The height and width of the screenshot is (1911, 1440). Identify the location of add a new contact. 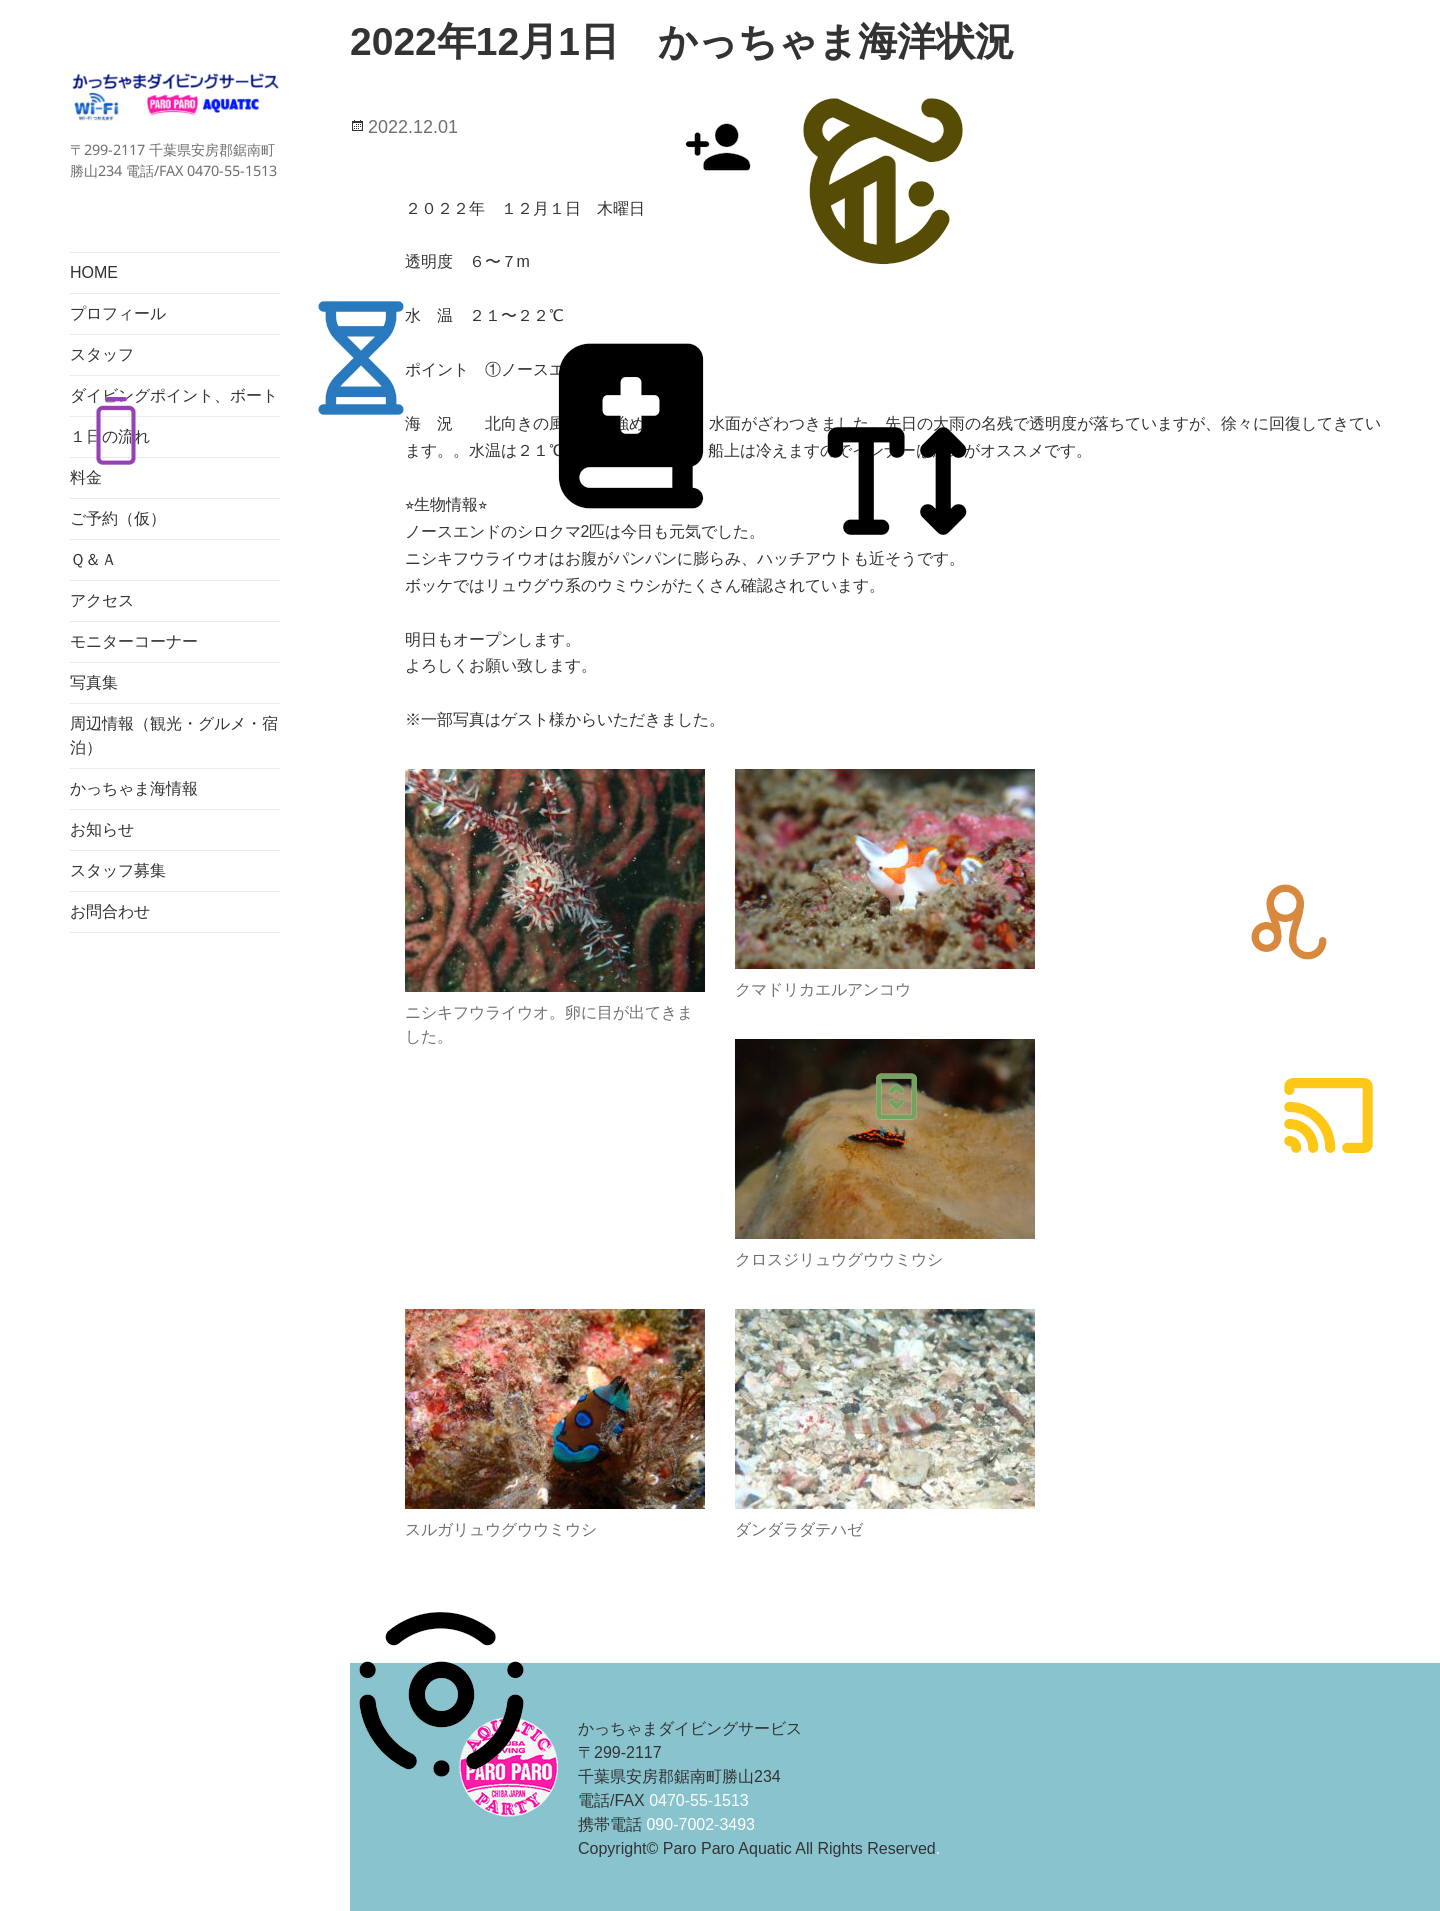
(718, 147).